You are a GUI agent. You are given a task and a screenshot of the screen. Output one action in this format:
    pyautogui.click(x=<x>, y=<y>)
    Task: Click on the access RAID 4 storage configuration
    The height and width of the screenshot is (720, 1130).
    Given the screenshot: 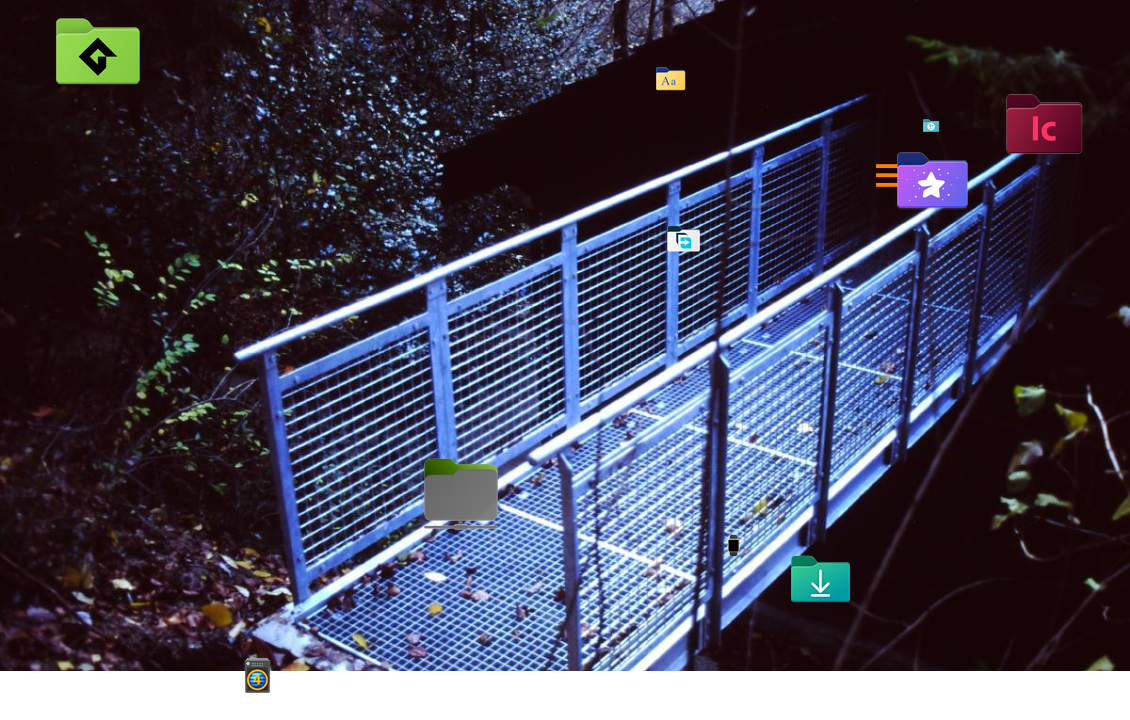 What is the action you would take?
    pyautogui.click(x=257, y=675)
    